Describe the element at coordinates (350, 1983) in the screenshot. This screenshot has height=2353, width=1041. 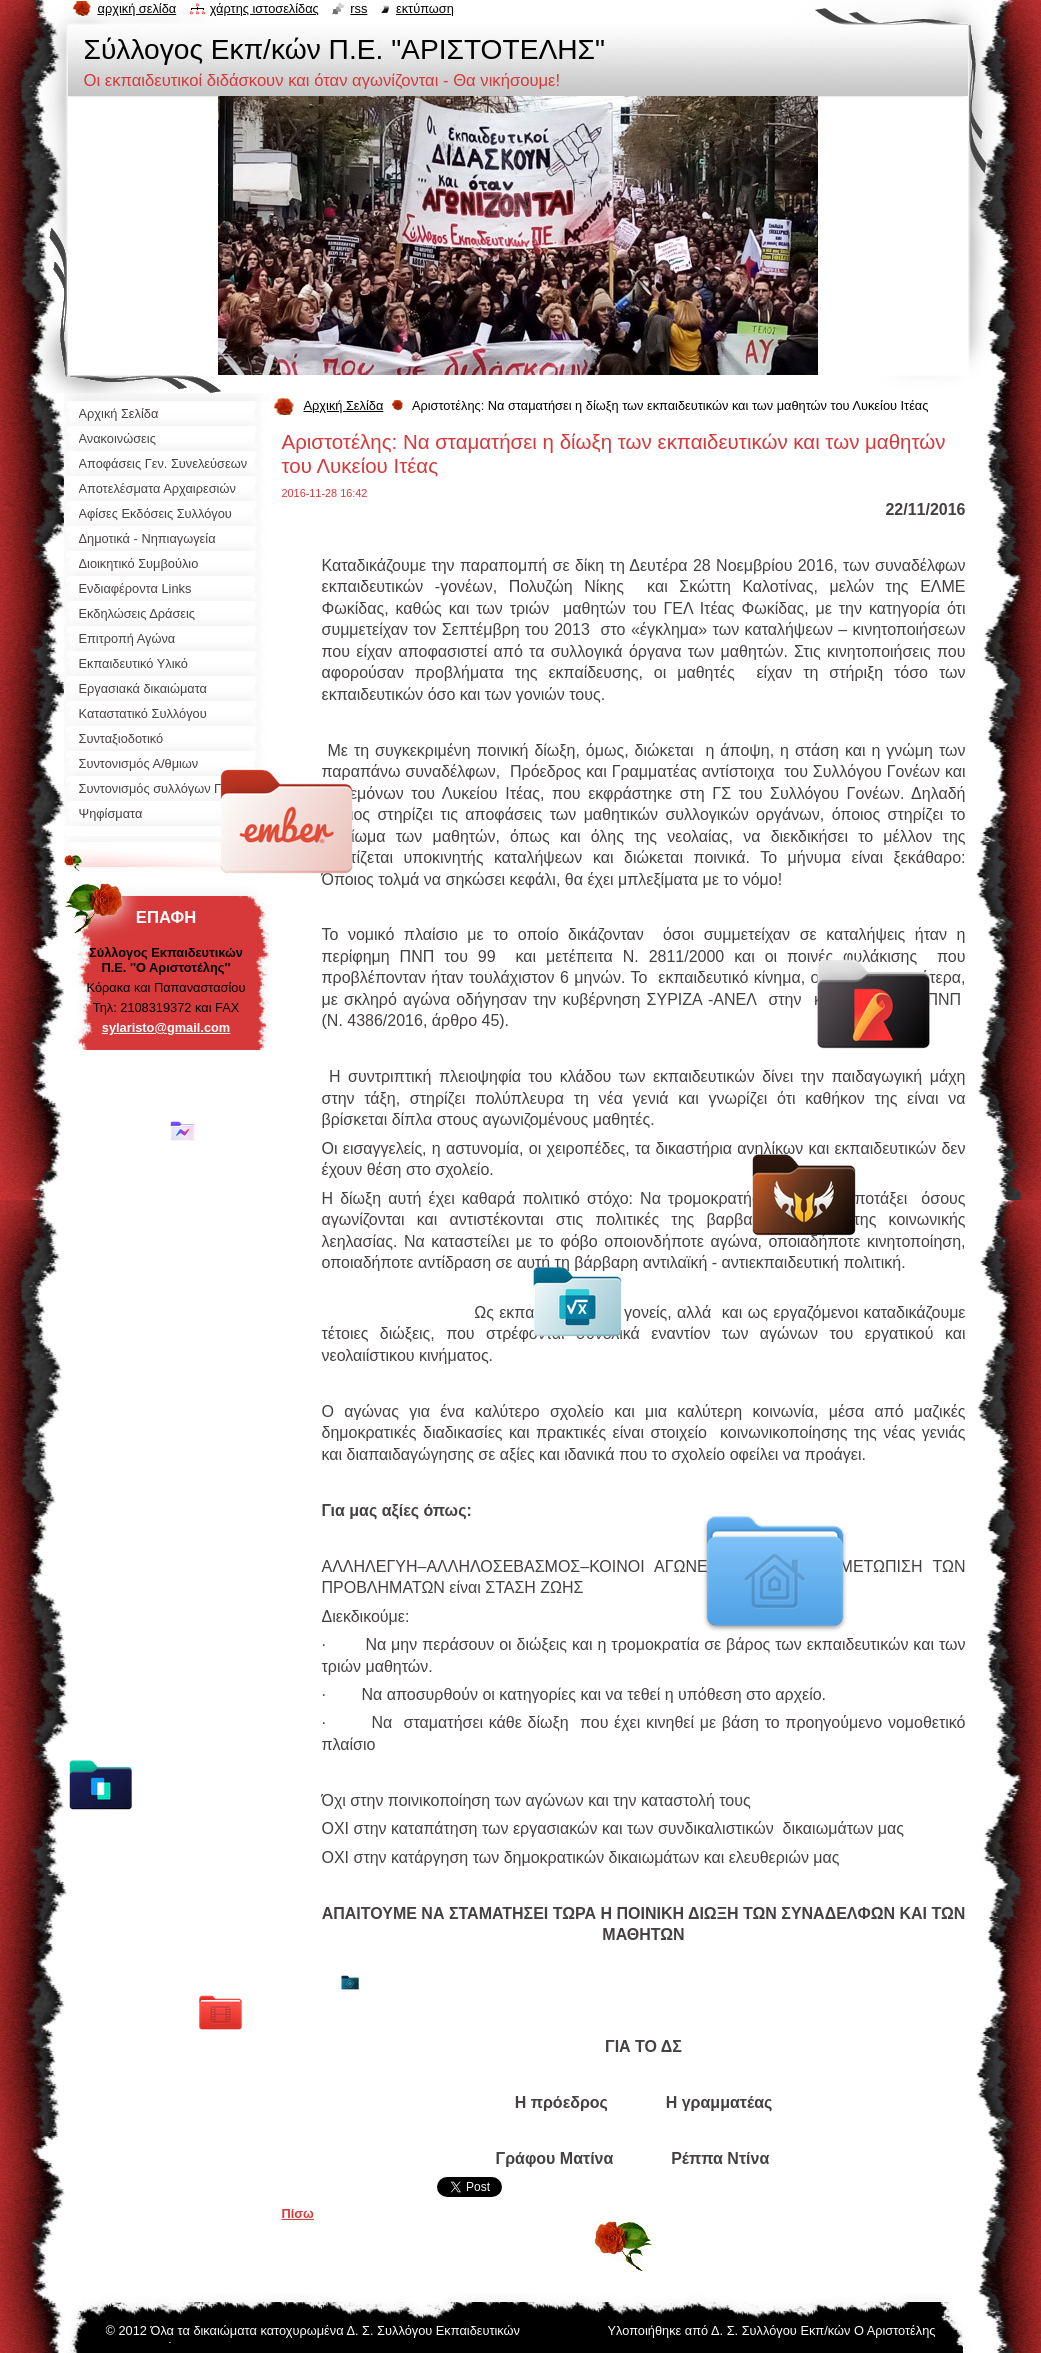
I see `open adobe photoshop elements project folder` at that location.